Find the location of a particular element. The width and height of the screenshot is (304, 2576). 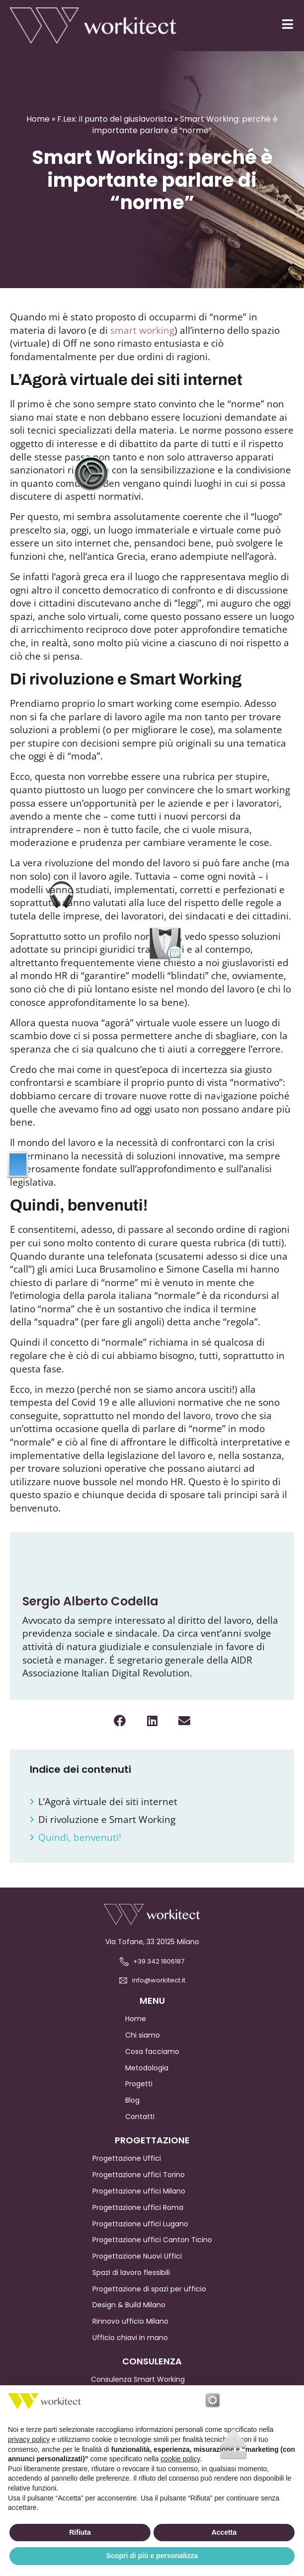

indicates a connected iPad device is located at coordinates (18, 1164).